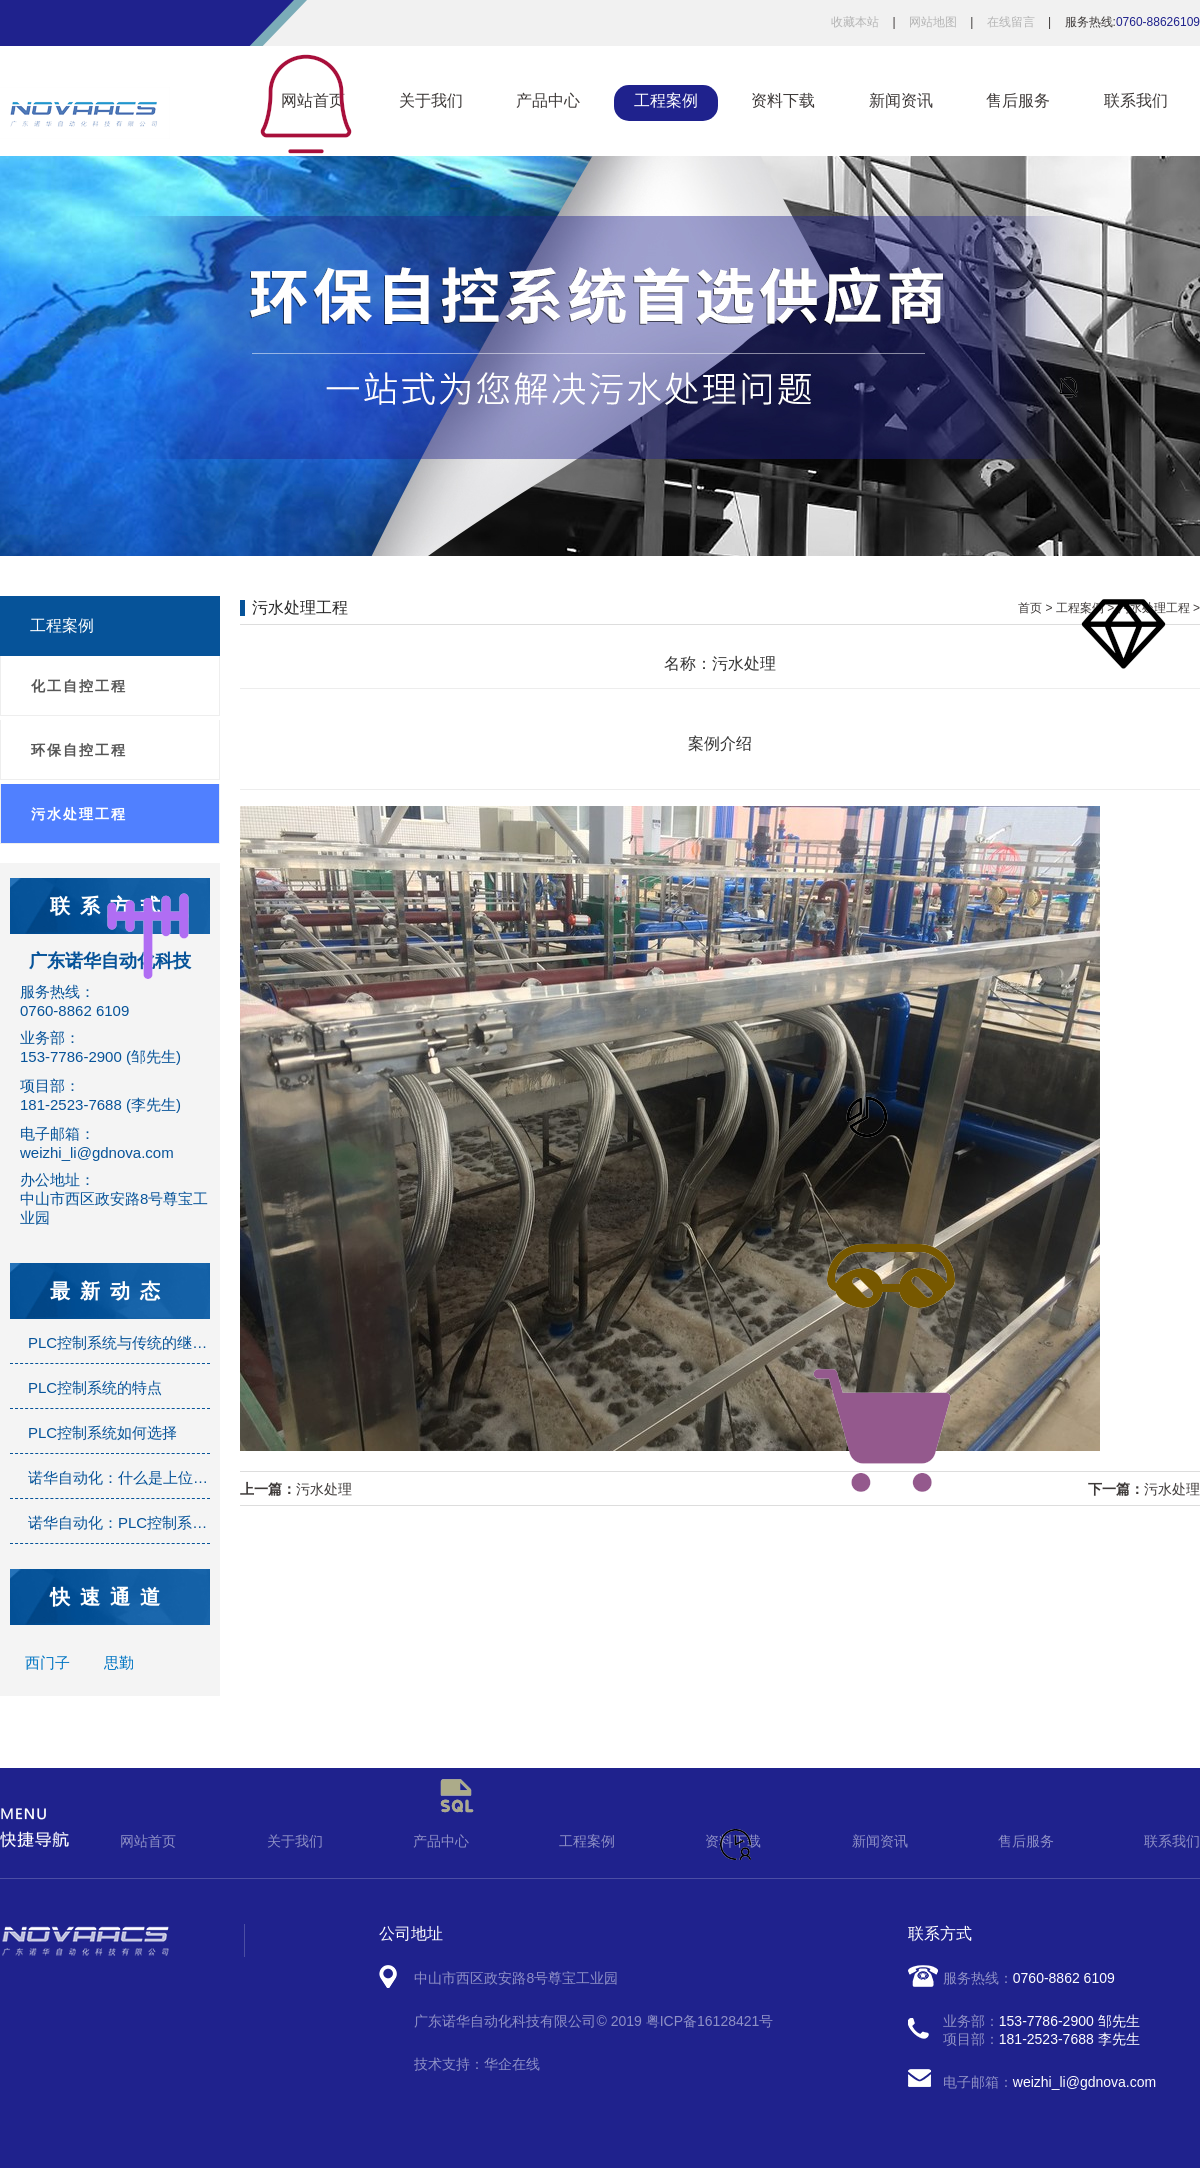 The height and width of the screenshot is (2168, 1200). Describe the element at coordinates (1123, 632) in the screenshot. I see `open Sketch design application` at that location.